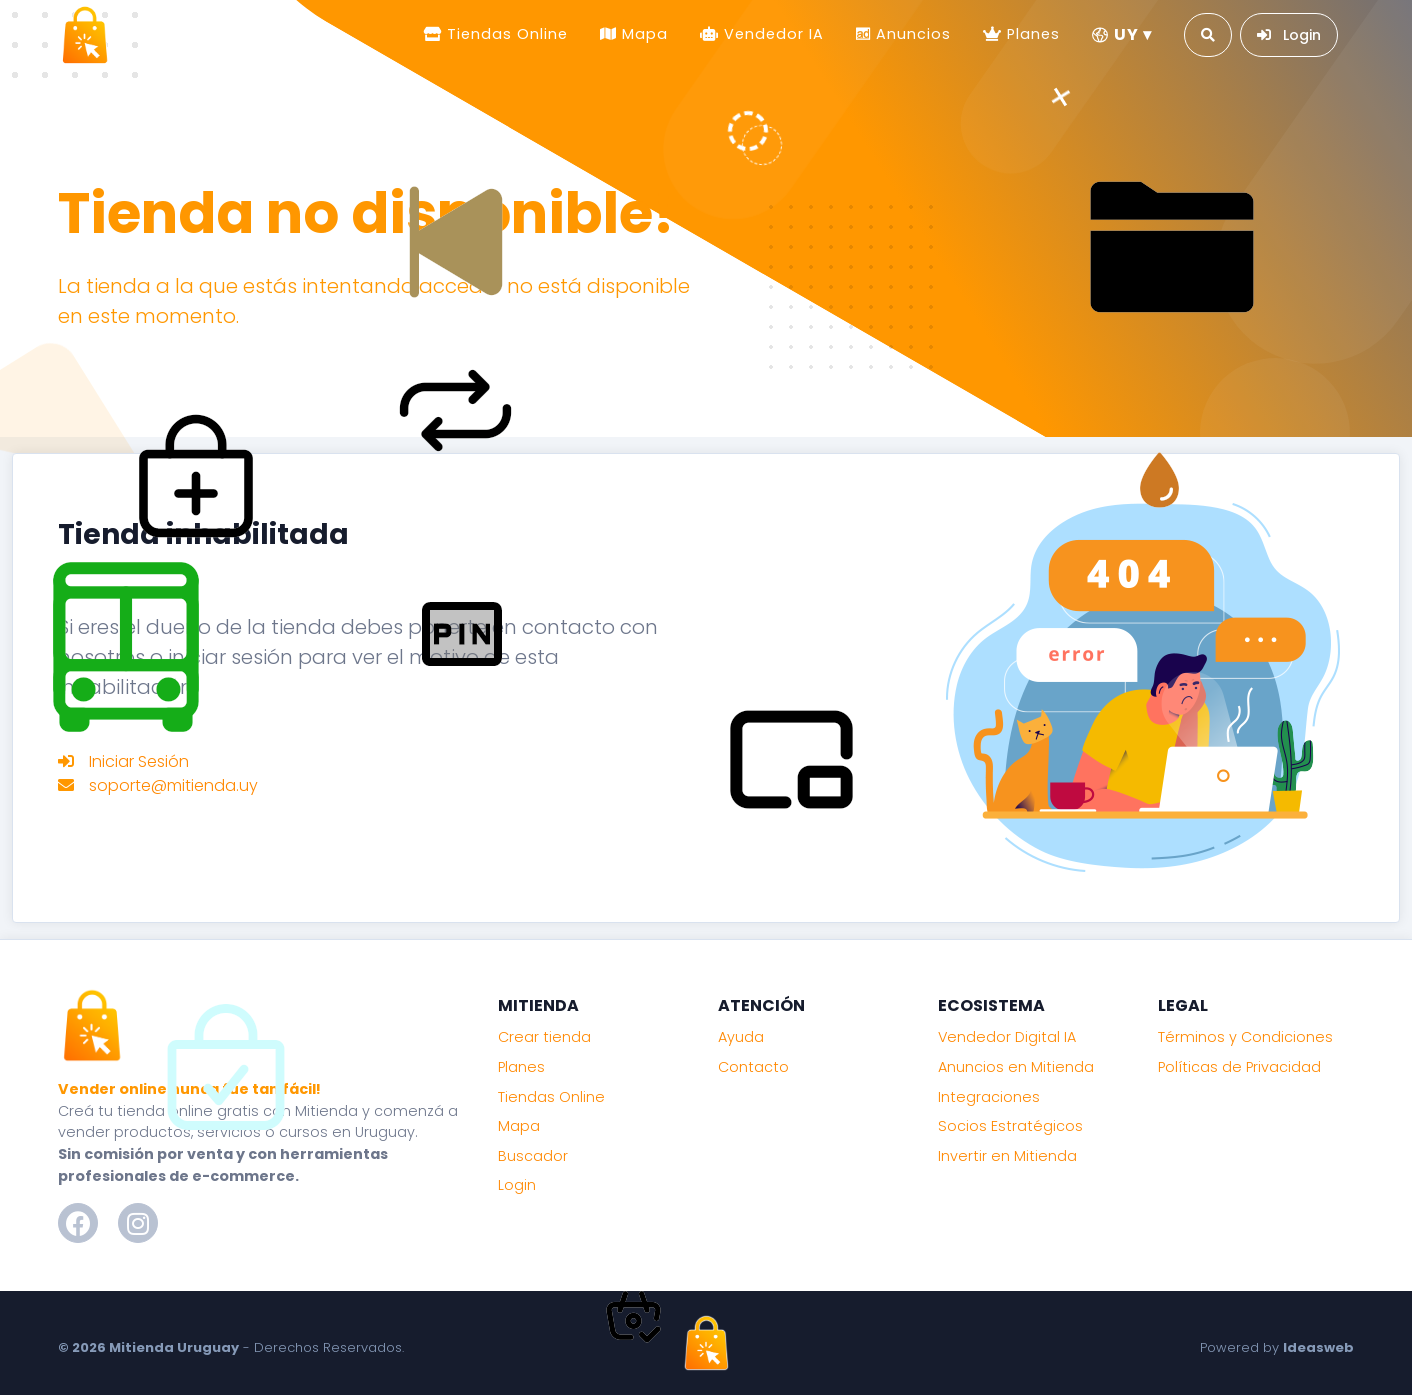  I want to click on view bus routes or schedules, so click(126, 647).